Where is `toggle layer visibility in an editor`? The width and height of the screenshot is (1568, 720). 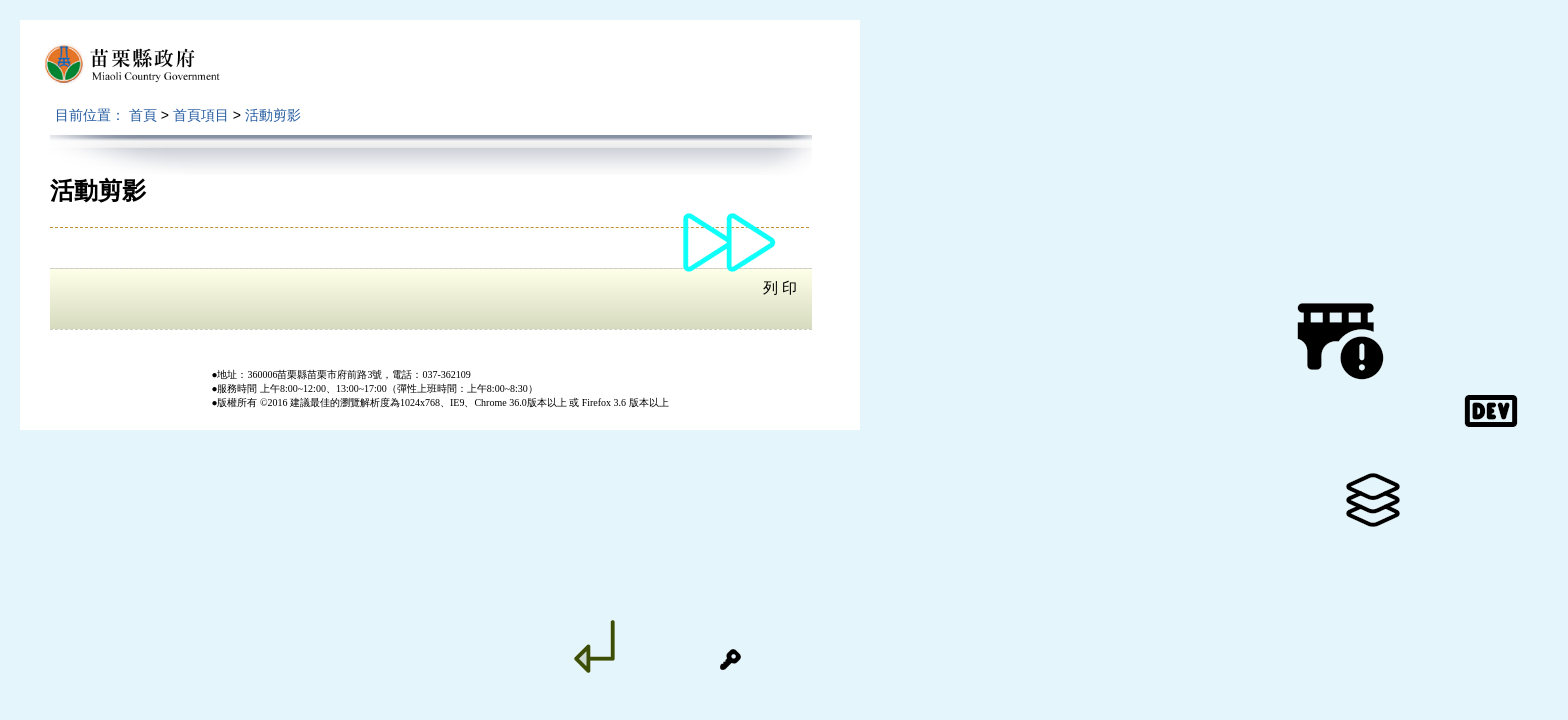
toggle layer visibility in an editor is located at coordinates (1373, 500).